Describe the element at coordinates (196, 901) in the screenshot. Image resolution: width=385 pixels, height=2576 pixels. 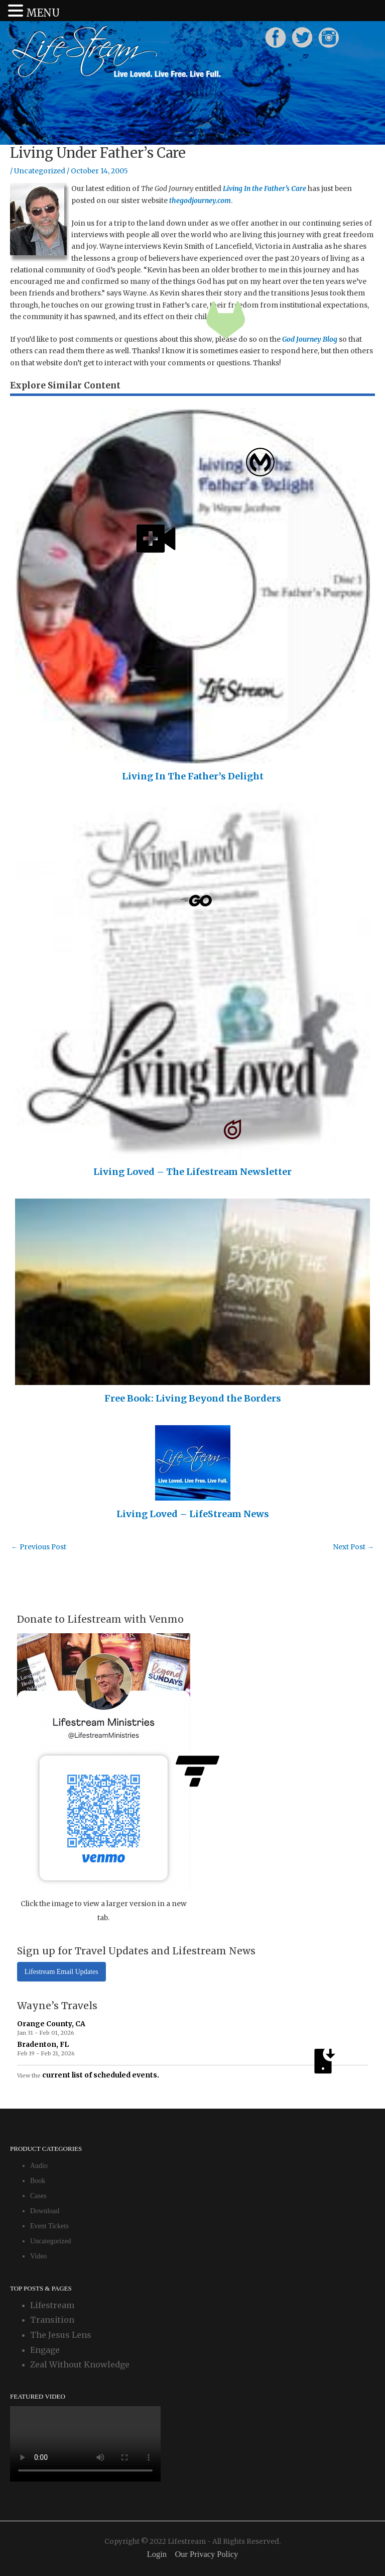
I see `go programming language logo` at that location.